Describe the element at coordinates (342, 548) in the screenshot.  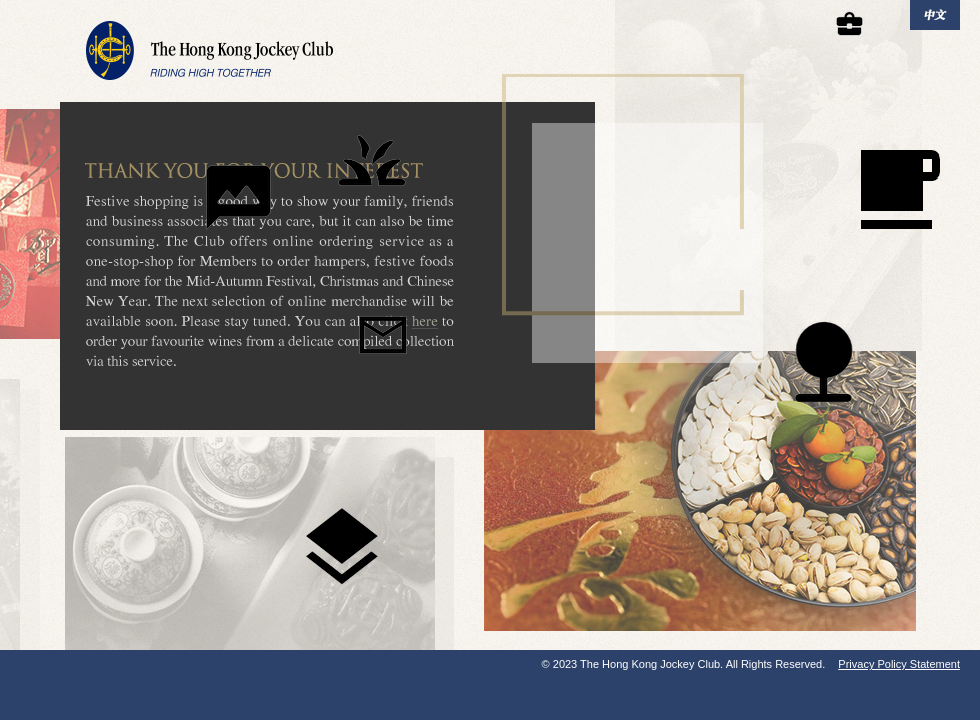
I see `toggle map layers or overlays` at that location.